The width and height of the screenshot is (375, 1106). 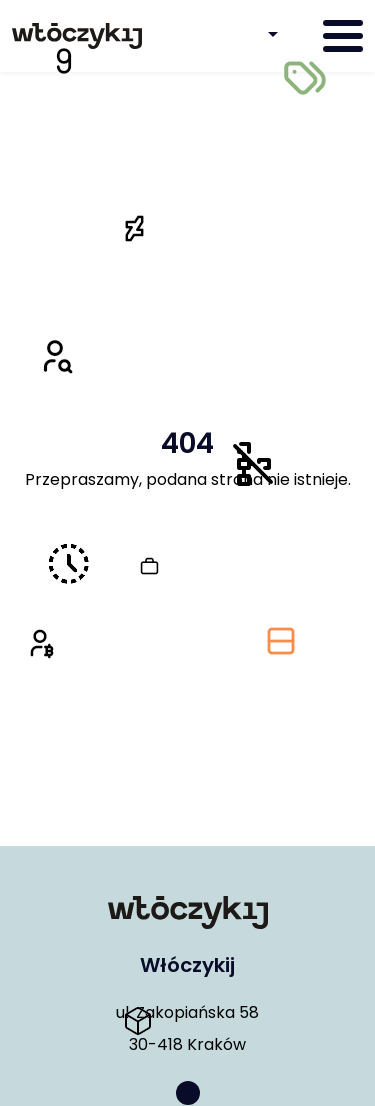 I want to click on switch to row layout view, so click(x=281, y=641).